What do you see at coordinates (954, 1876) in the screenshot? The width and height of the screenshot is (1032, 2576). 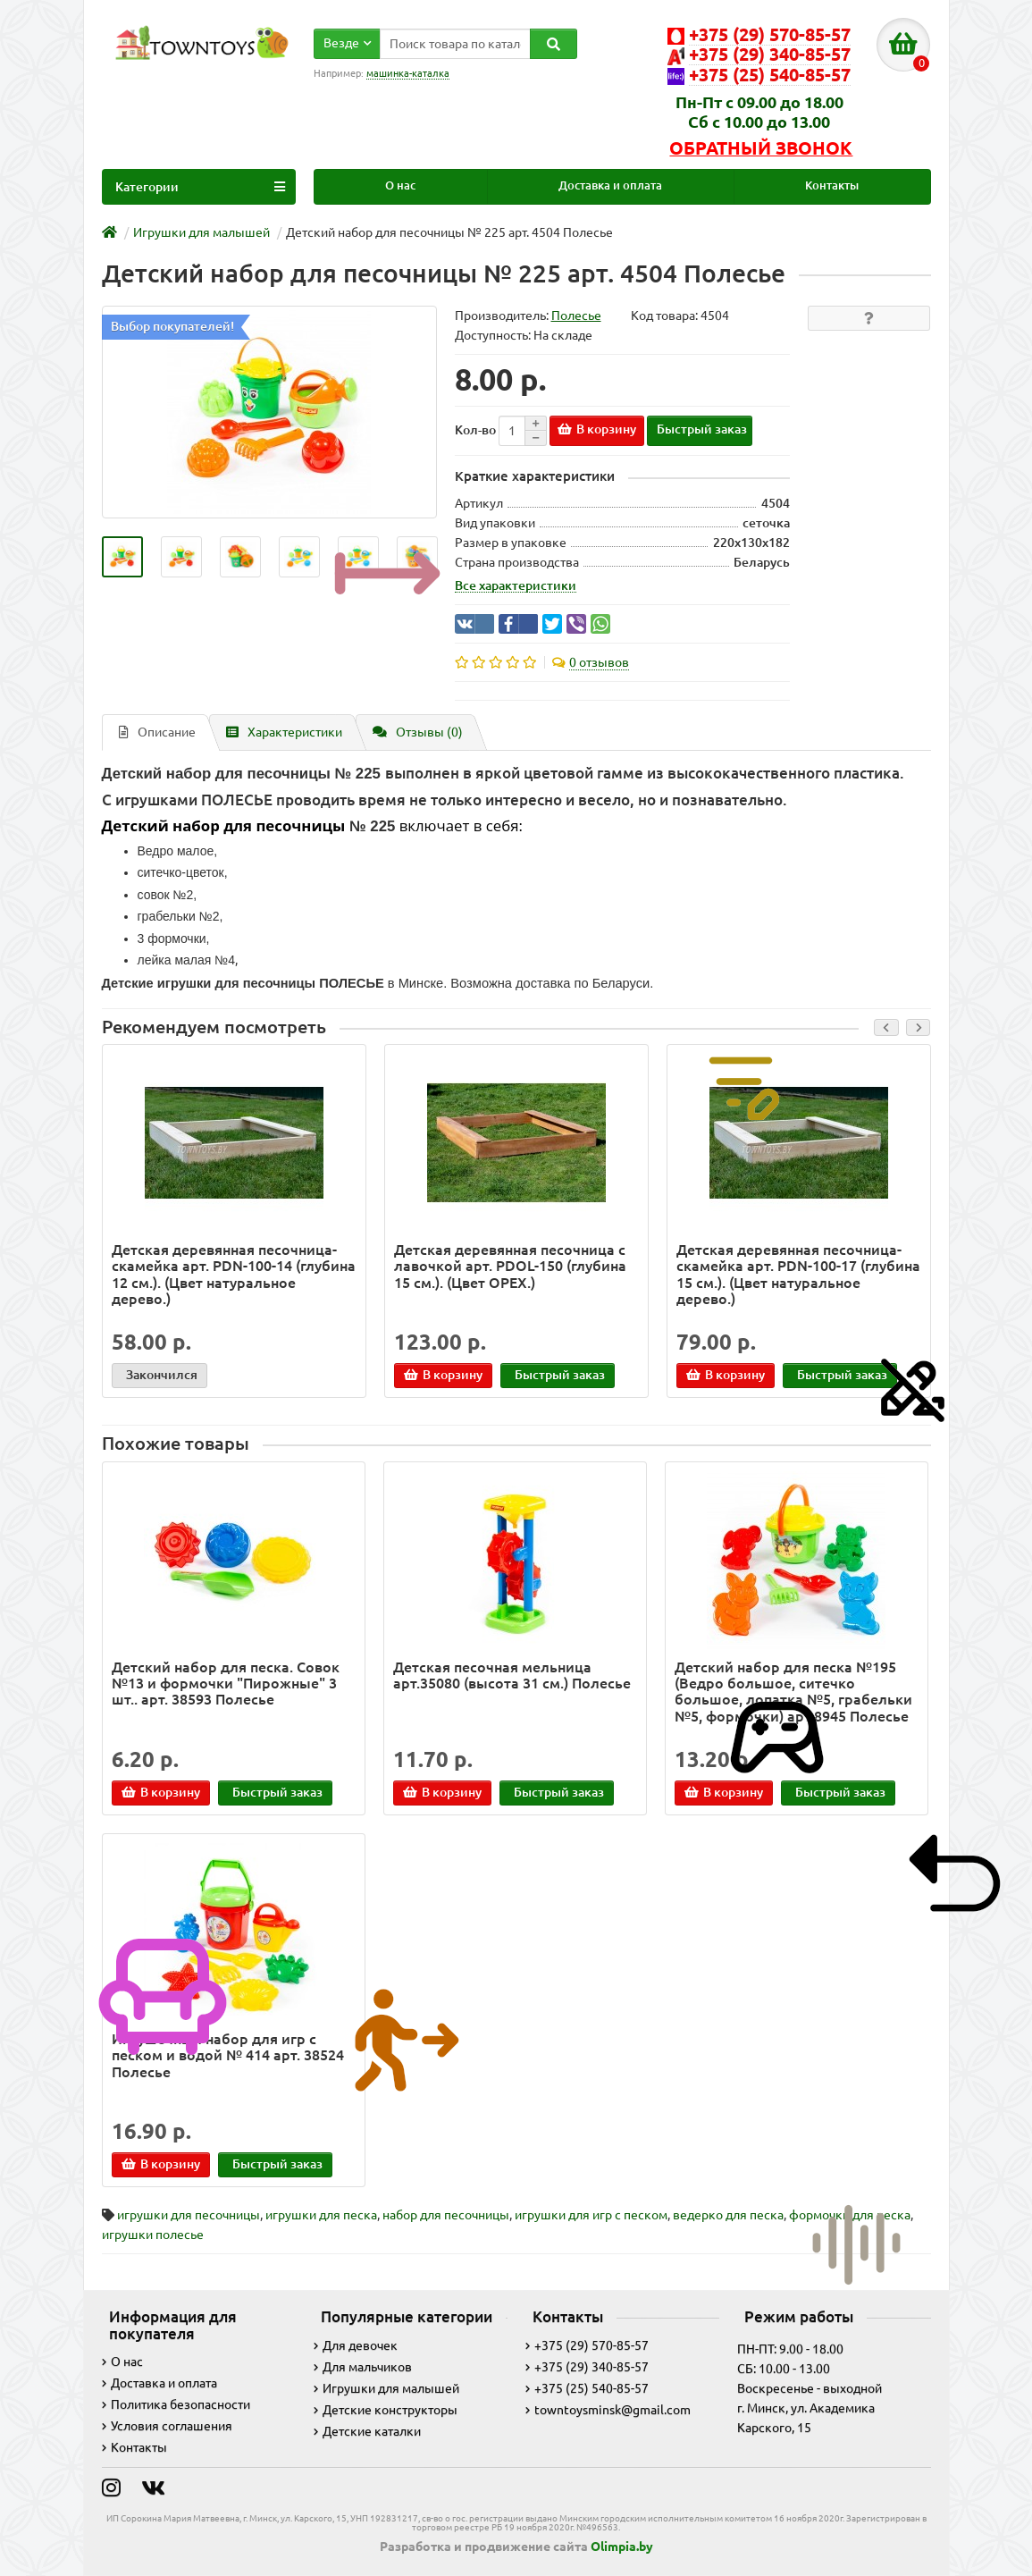 I see `undo previous action` at bounding box center [954, 1876].